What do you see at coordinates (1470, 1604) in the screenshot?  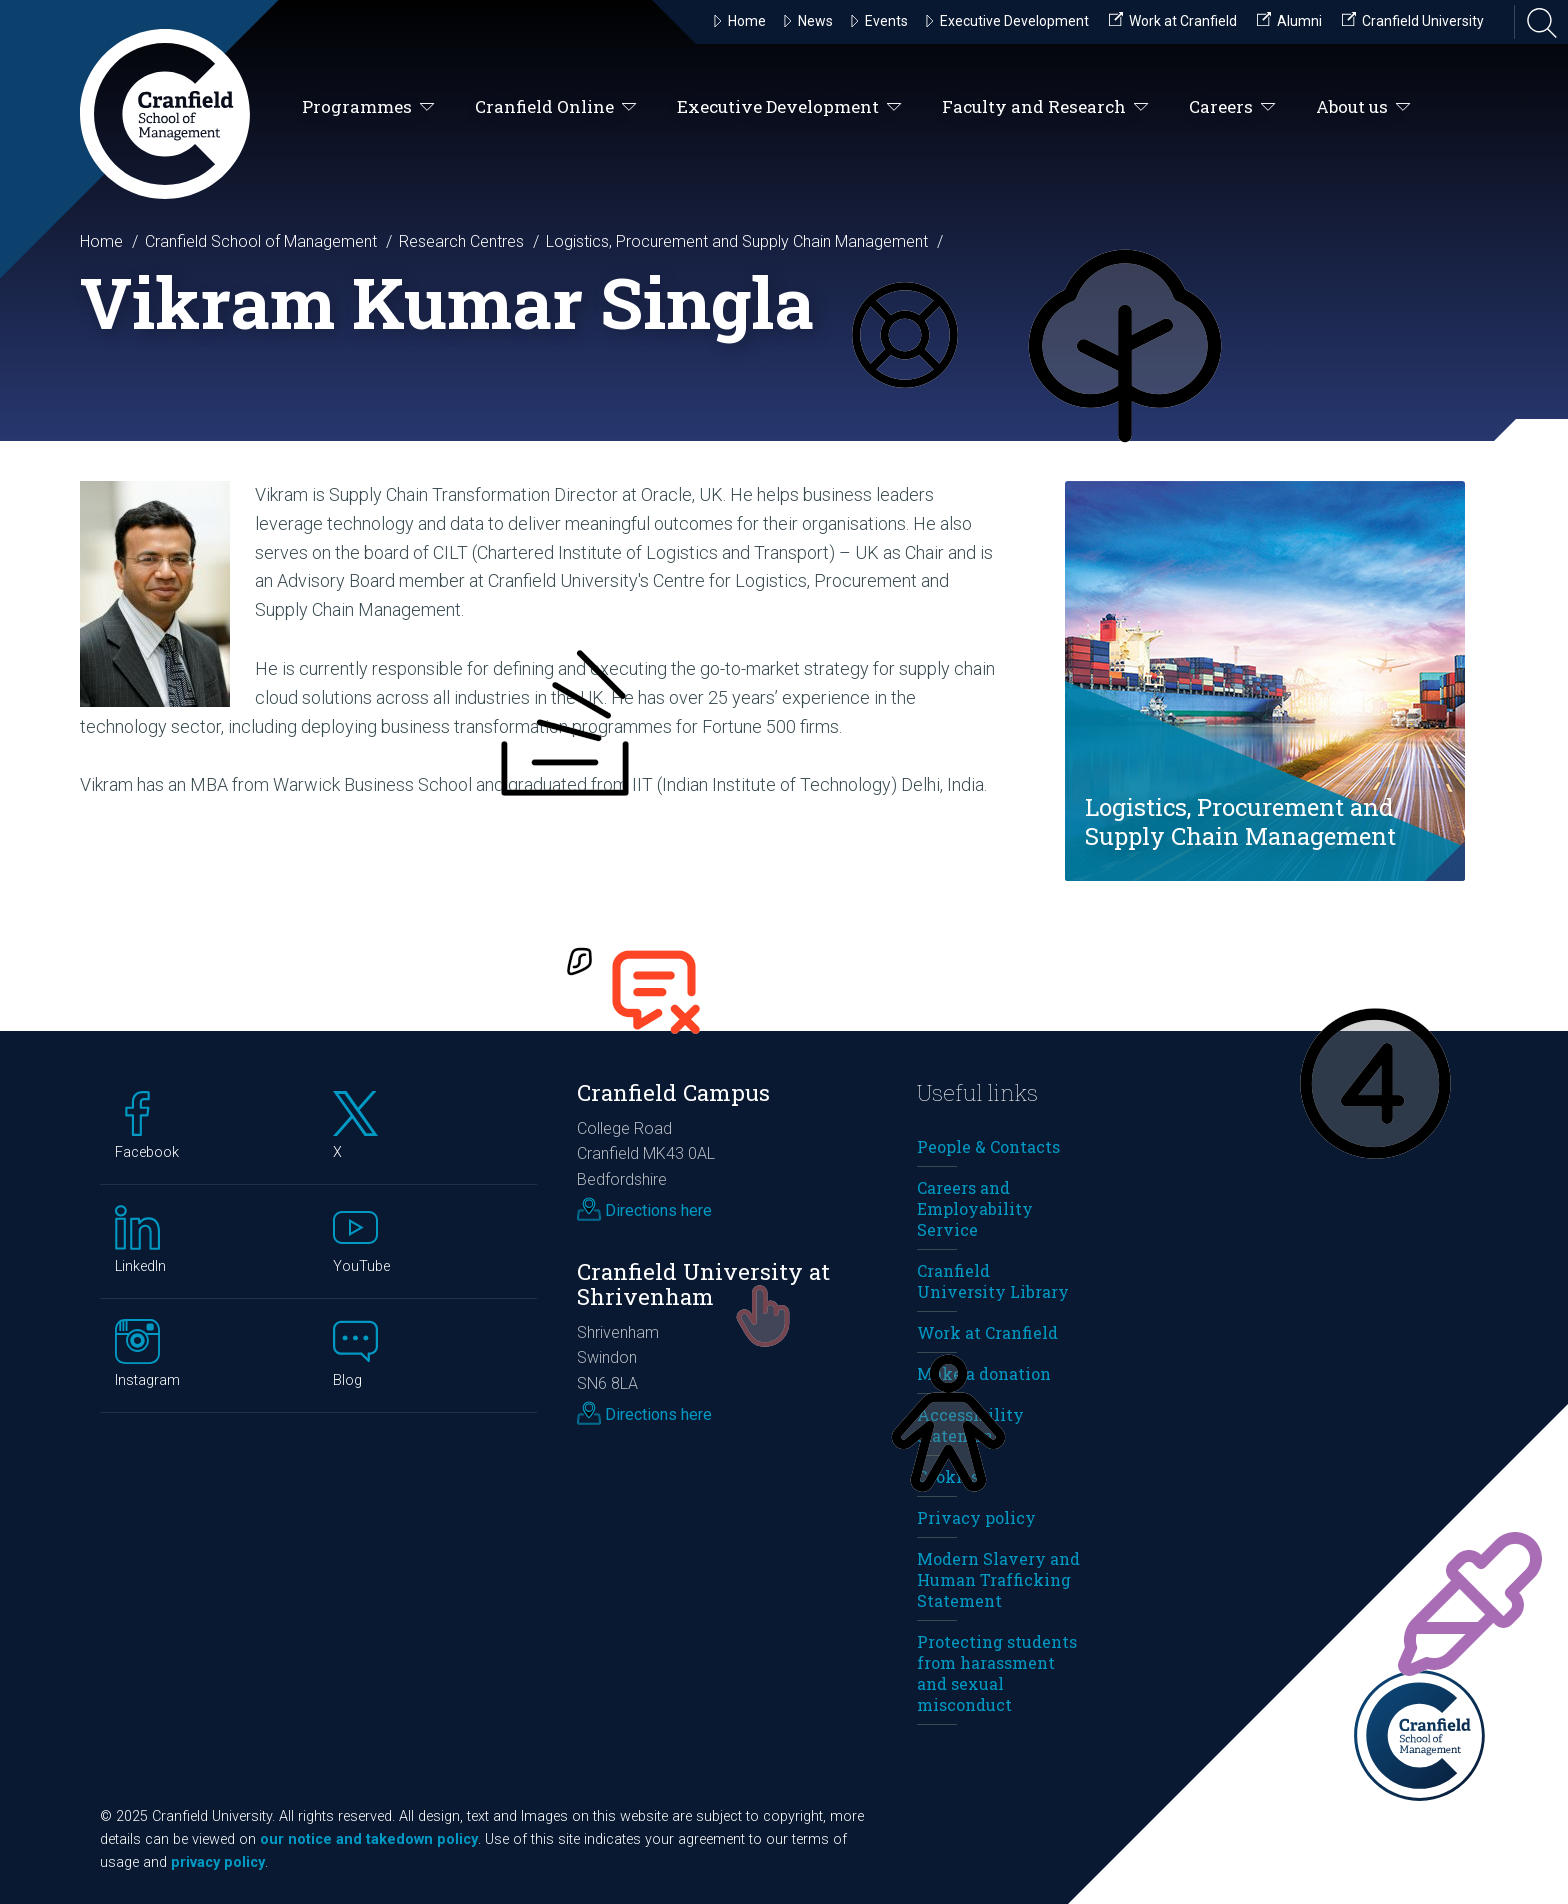 I see `sample a color from the canvas` at bounding box center [1470, 1604].